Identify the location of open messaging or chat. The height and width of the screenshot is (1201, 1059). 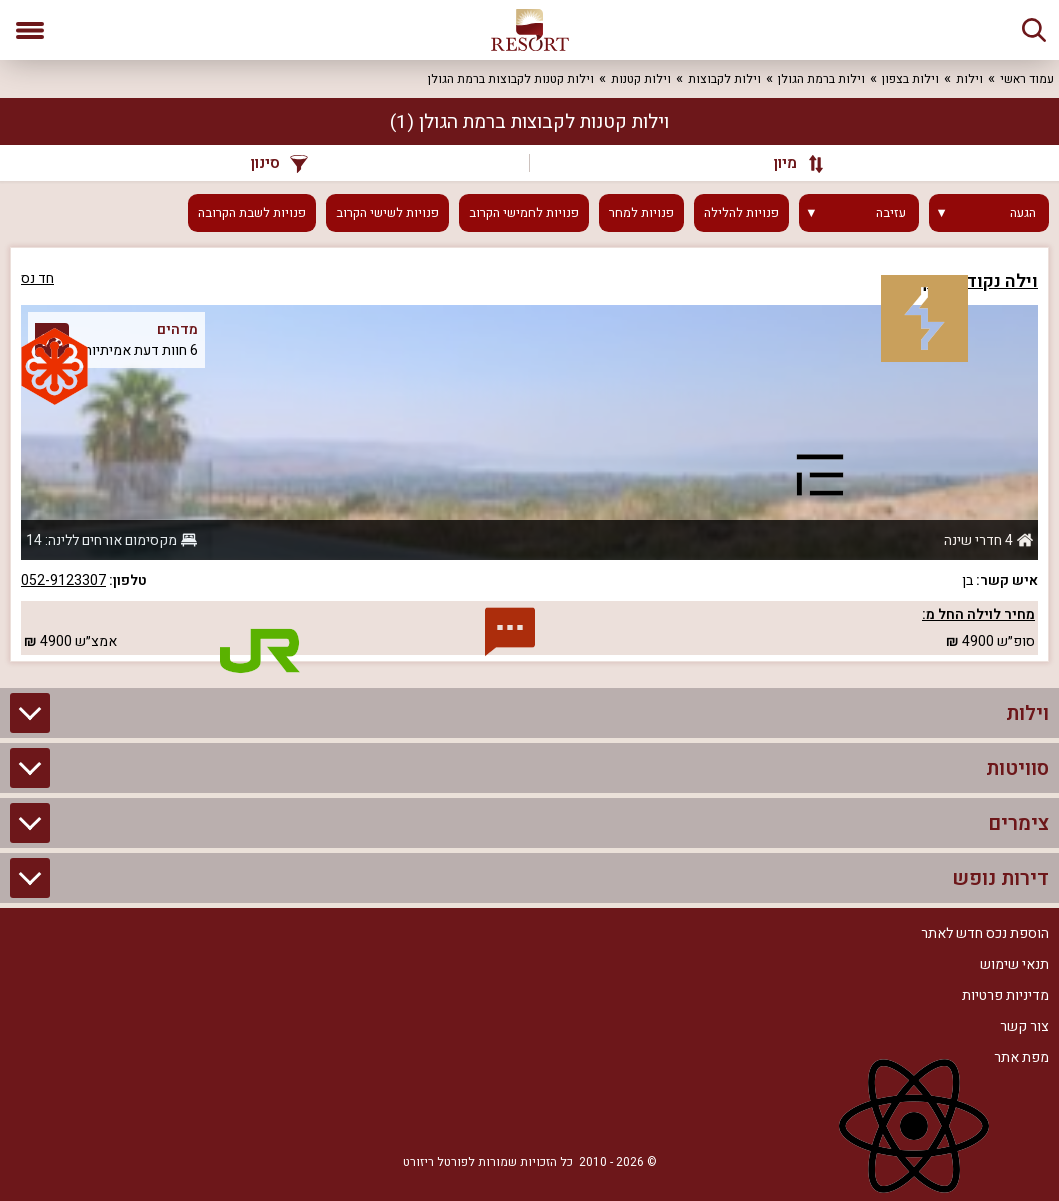
(510, 630).